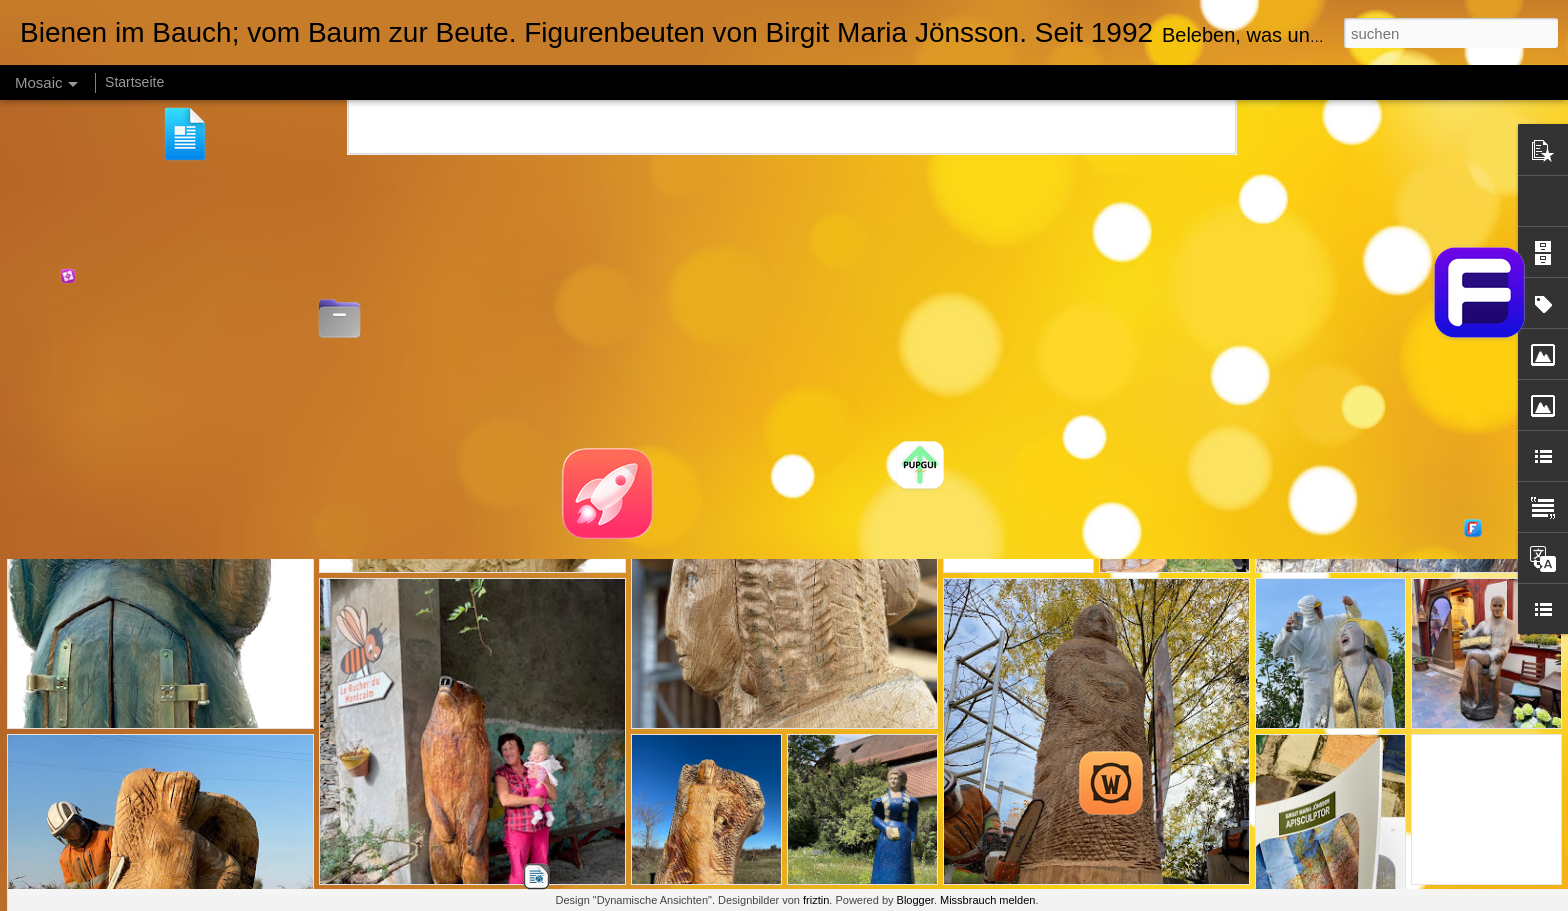 This screenshot has width=1568, height=911. What do you see at coordinates (920, 465) in the screenshot?
I see `launch ProtonUp-Qt to manage Proton and Wine compatibility tools` at bounding box center [920, 465].